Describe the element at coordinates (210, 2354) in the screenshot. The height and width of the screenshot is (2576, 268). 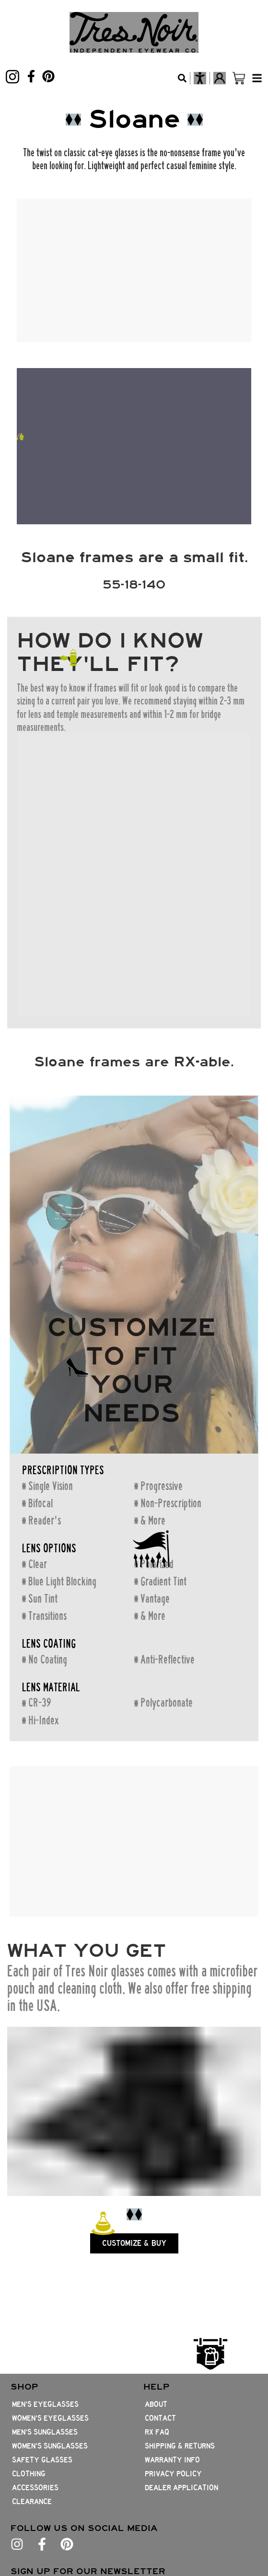
I see `locate nearby taverns or pubs` at that location.